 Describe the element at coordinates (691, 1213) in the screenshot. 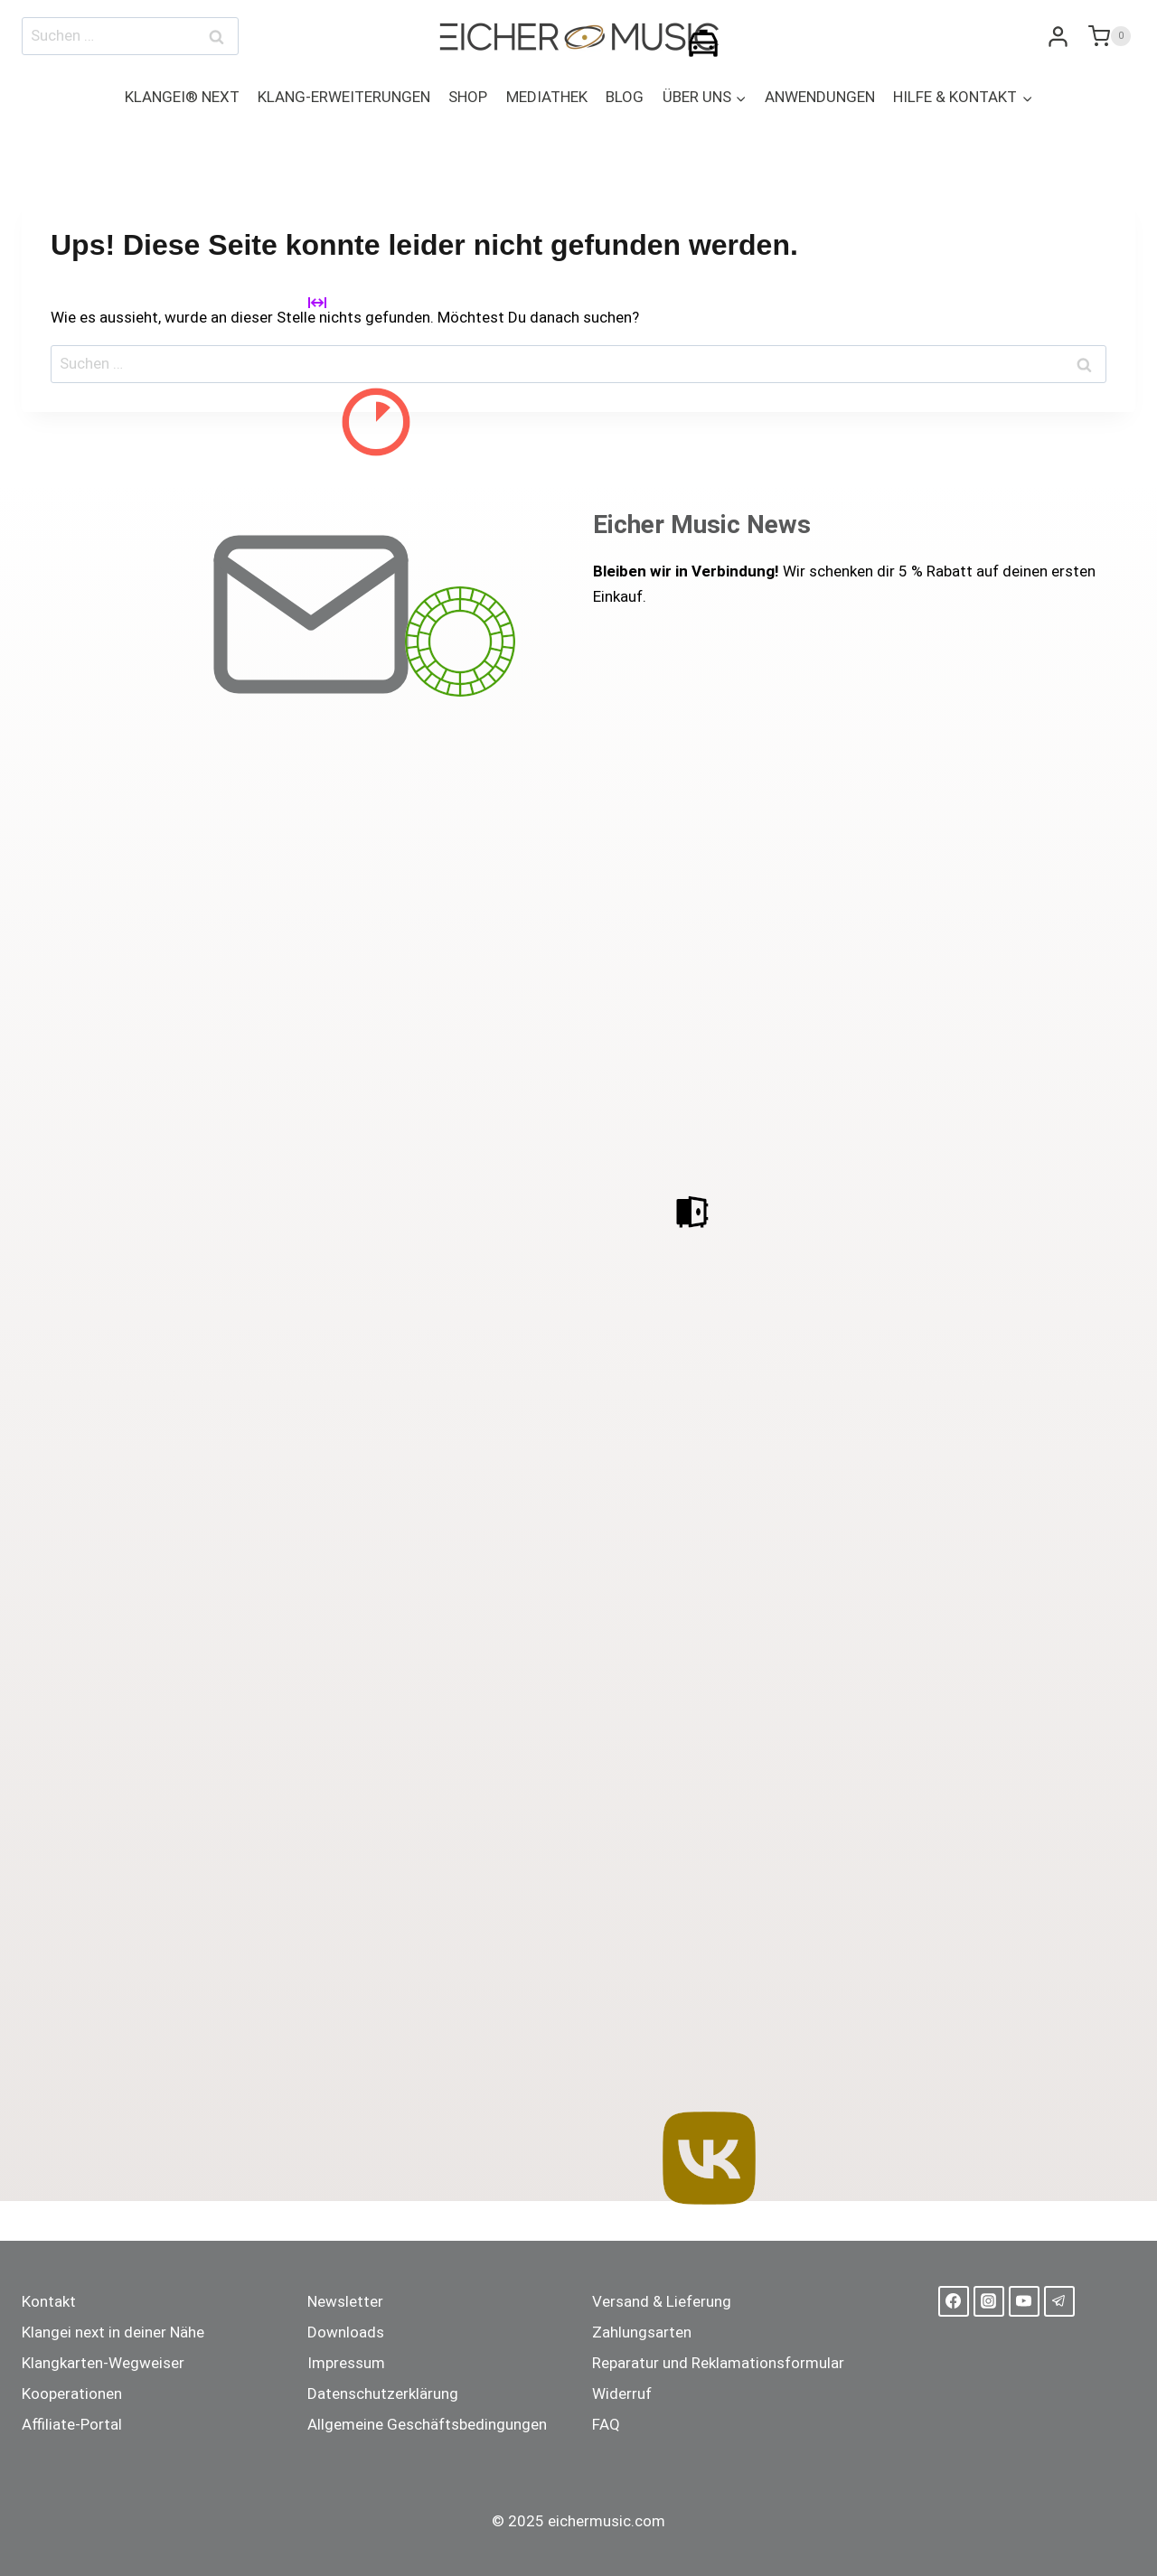

I see `access secure storage or vault` at that location.